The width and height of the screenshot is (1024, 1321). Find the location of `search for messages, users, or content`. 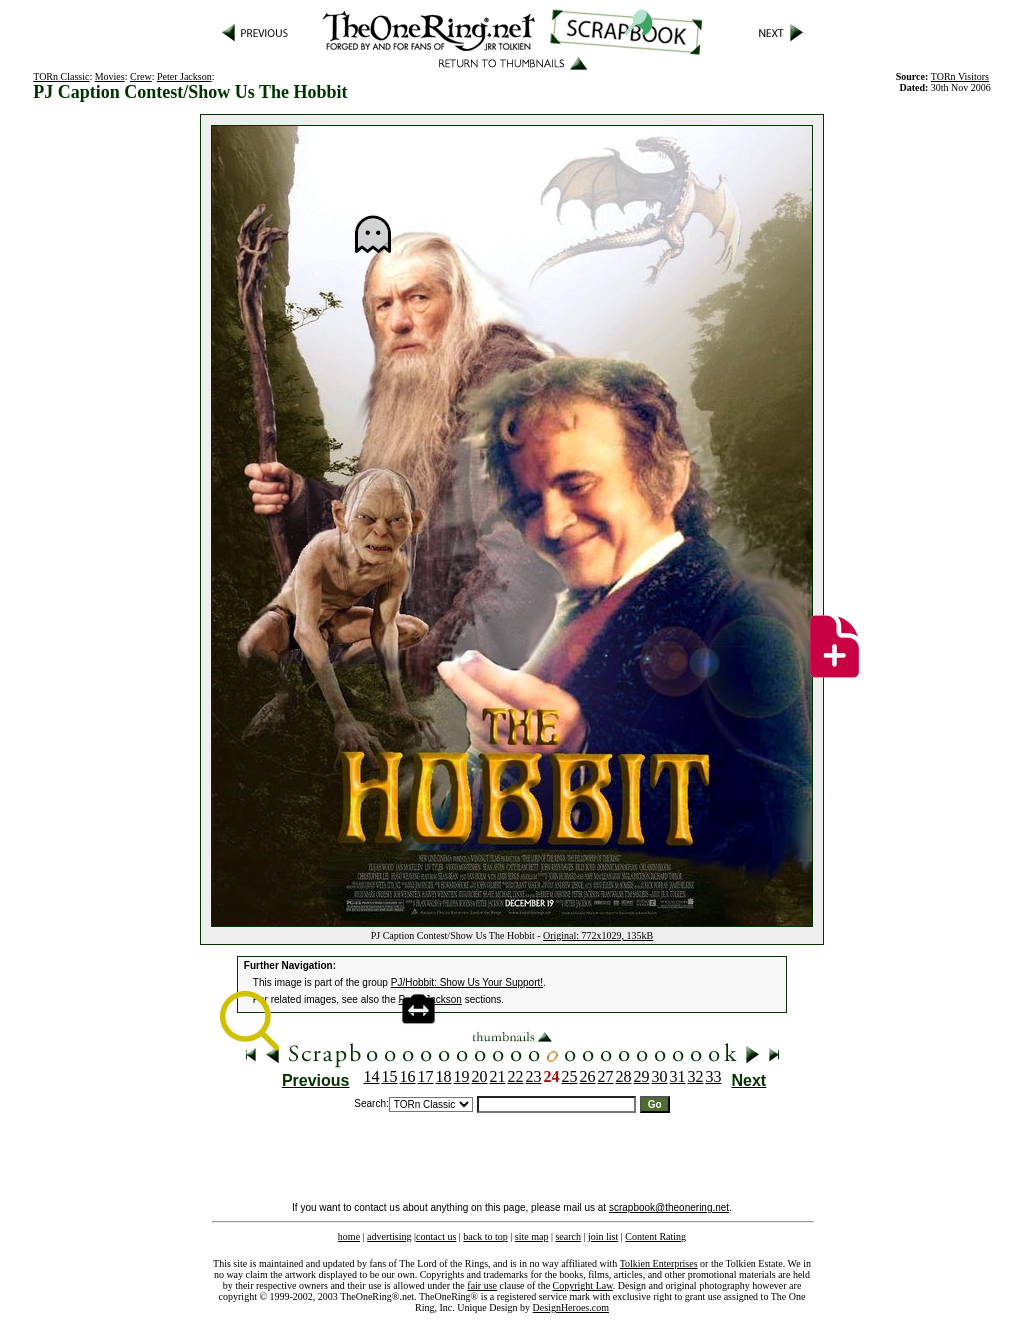

search for messages, users, or content is located at coordinates (251, 1022).